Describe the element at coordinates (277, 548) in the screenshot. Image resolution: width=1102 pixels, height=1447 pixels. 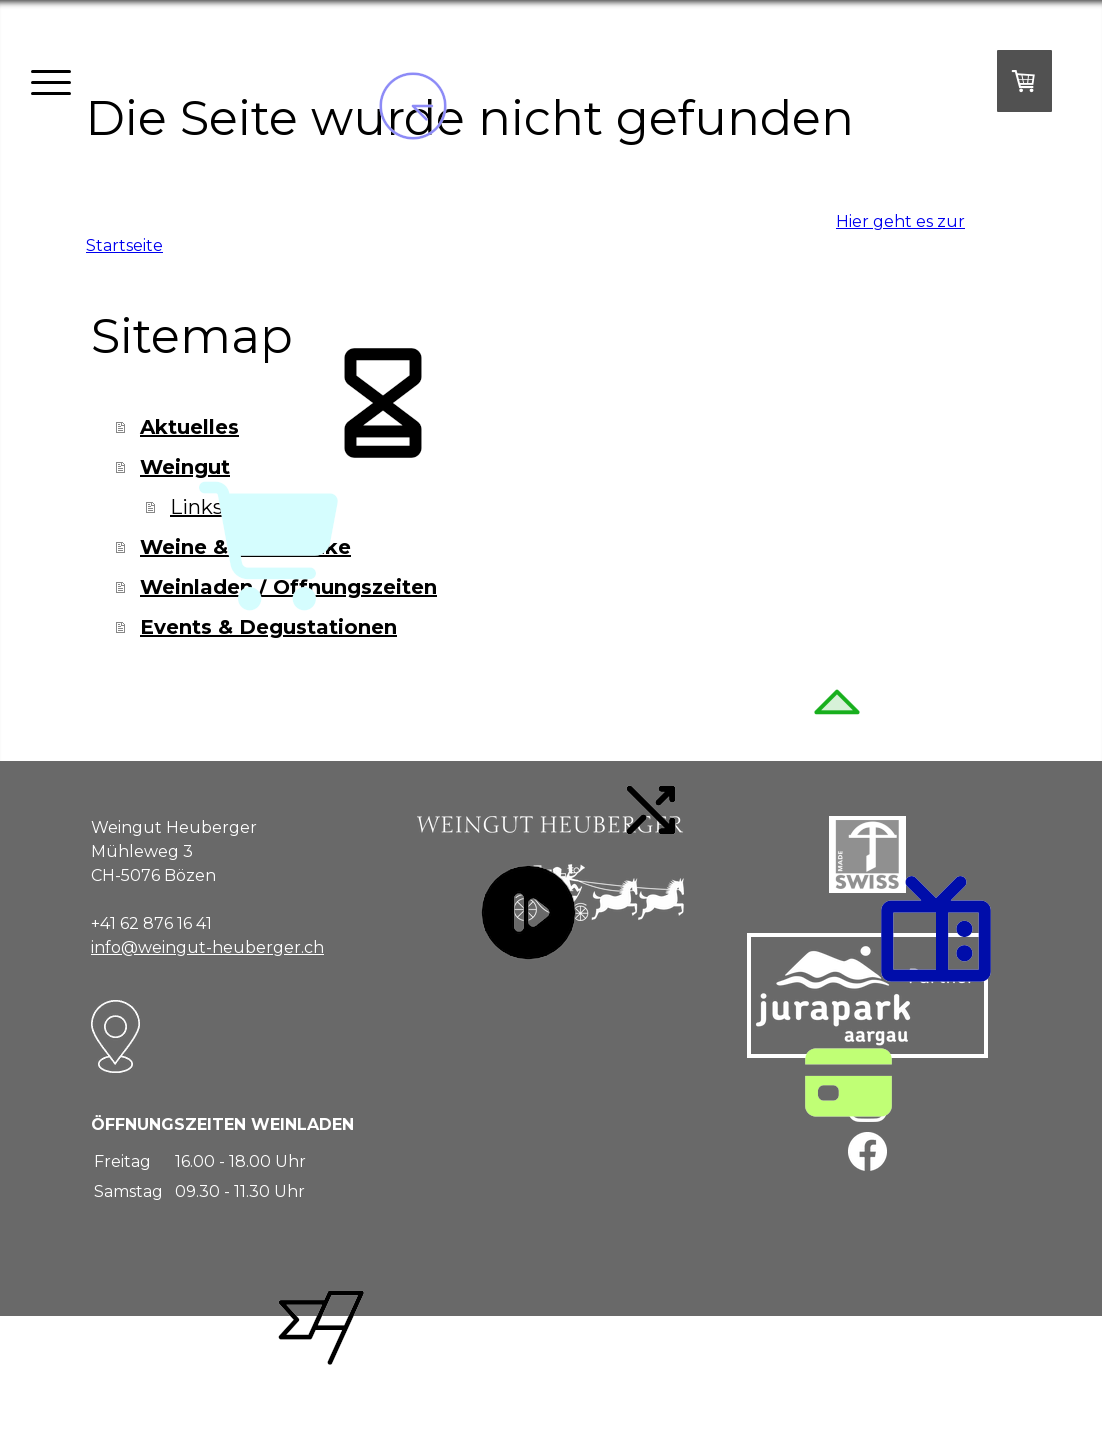
I see `view your shopping cart` at that location.